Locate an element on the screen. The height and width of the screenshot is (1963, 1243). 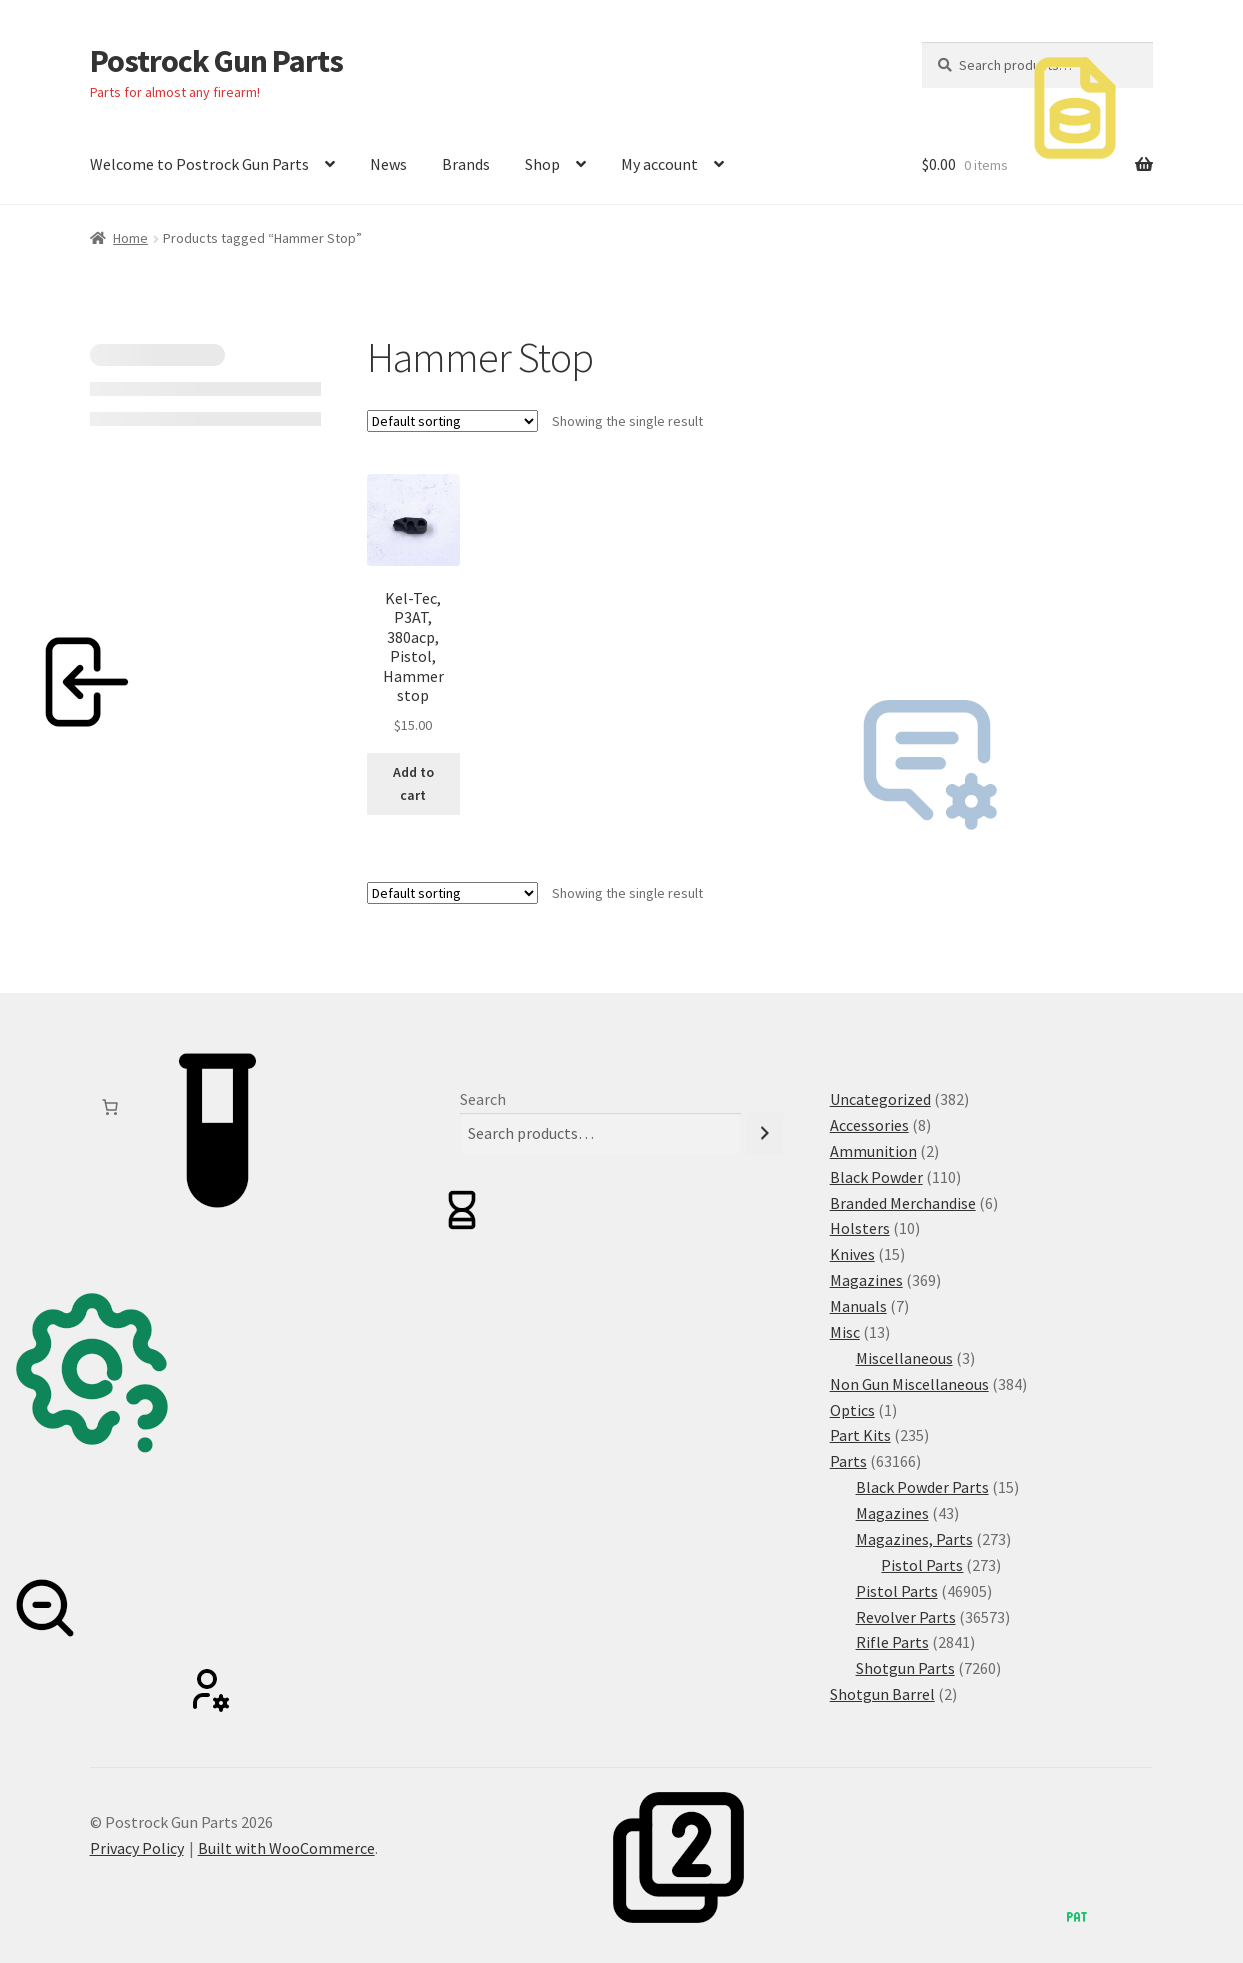
access user settings or preferences is located at coordinates (207, 1689).